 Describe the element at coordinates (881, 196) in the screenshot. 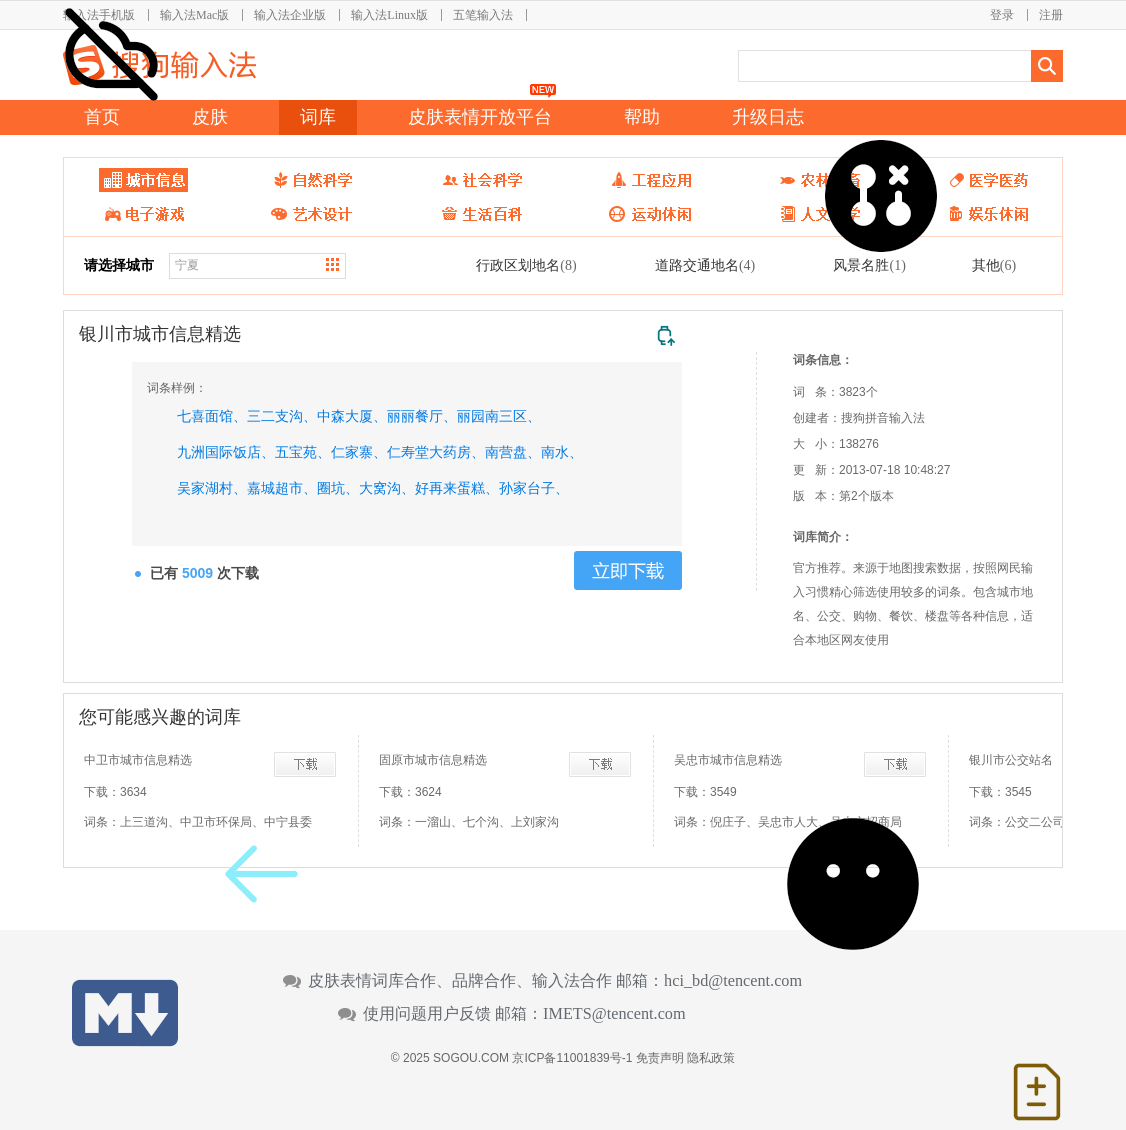

I see `indicates a closed pull request in your activity feed` at that location.